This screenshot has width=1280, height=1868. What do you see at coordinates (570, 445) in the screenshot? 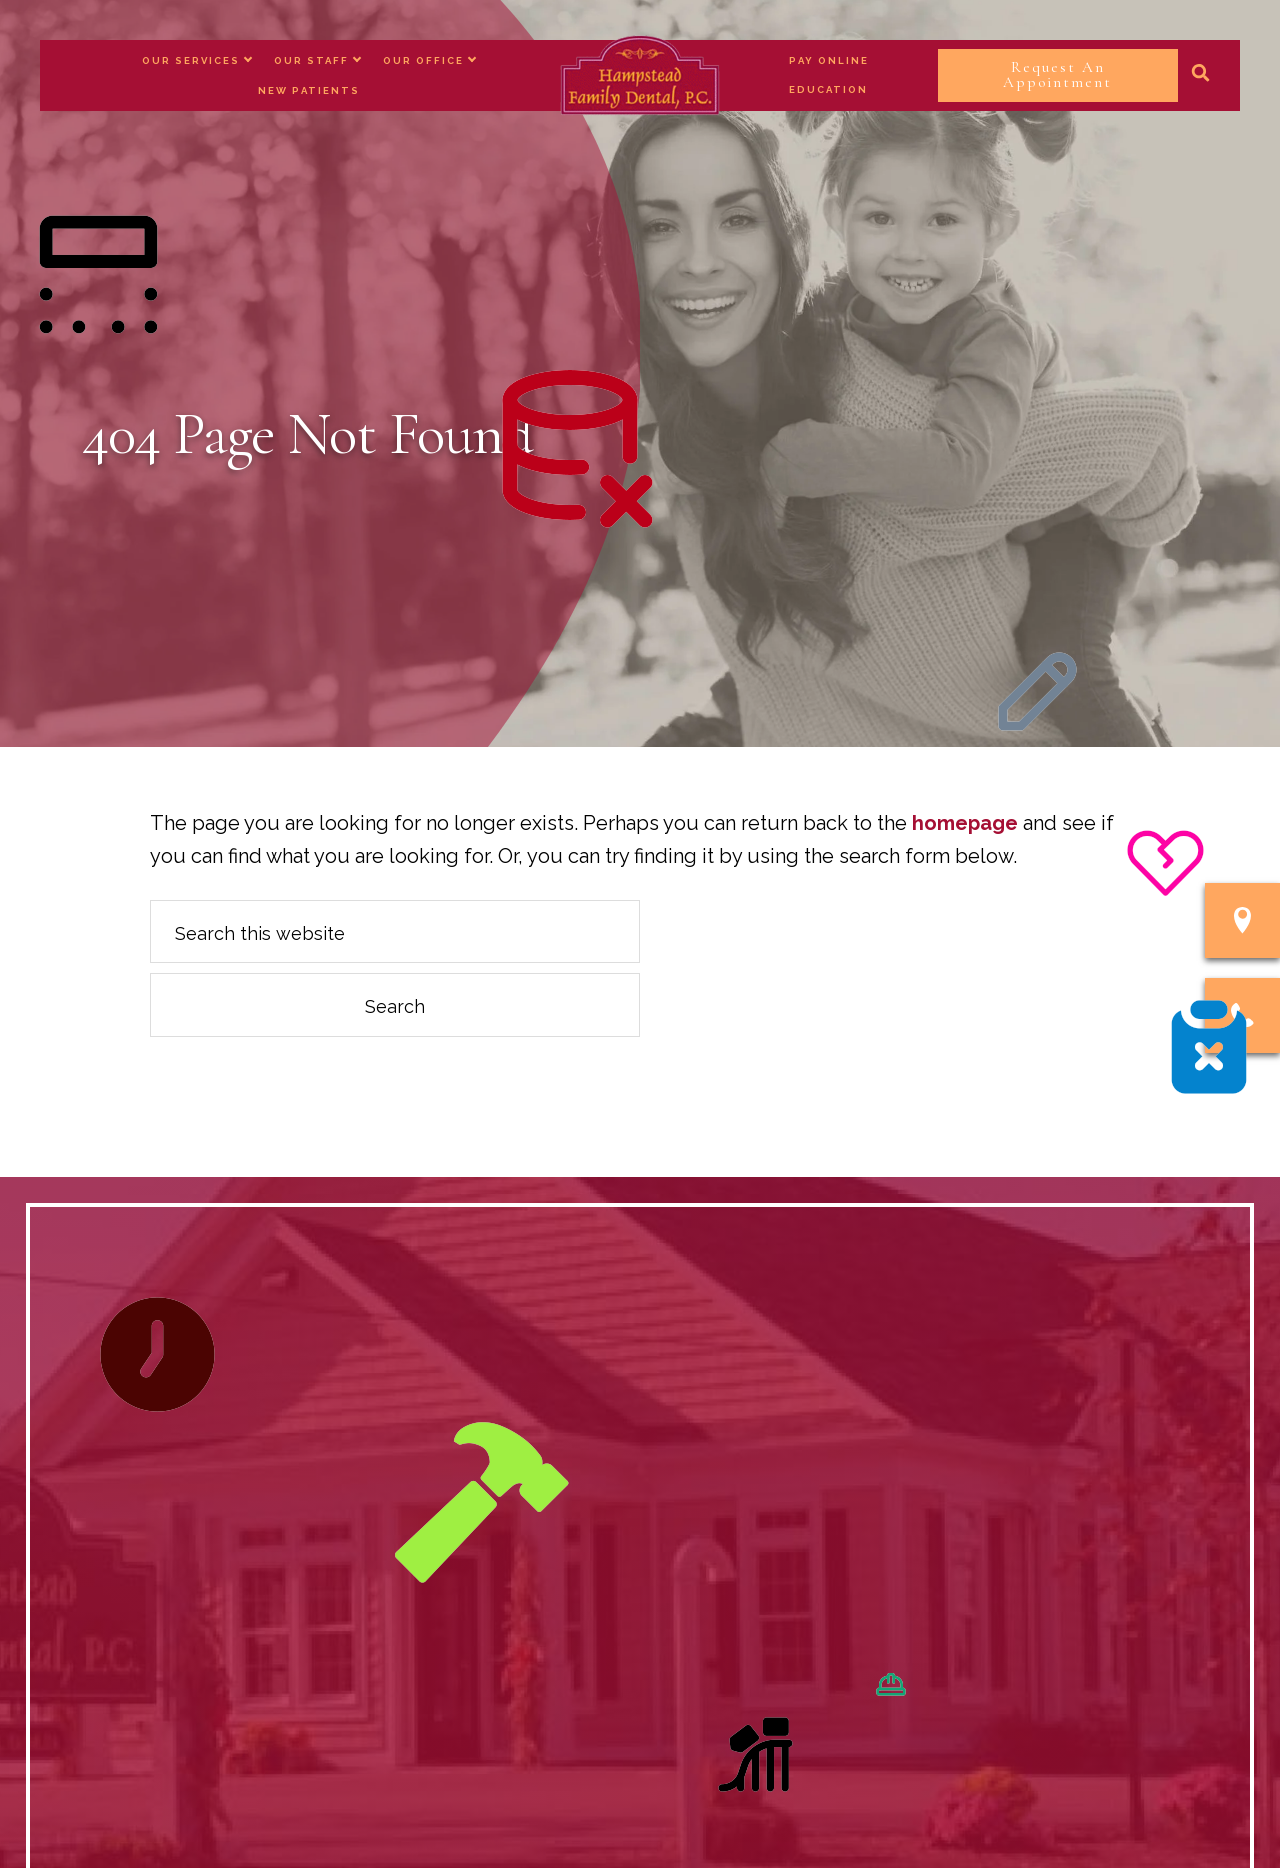
I see `delete or remove a database` at bounding box center [570, 445].